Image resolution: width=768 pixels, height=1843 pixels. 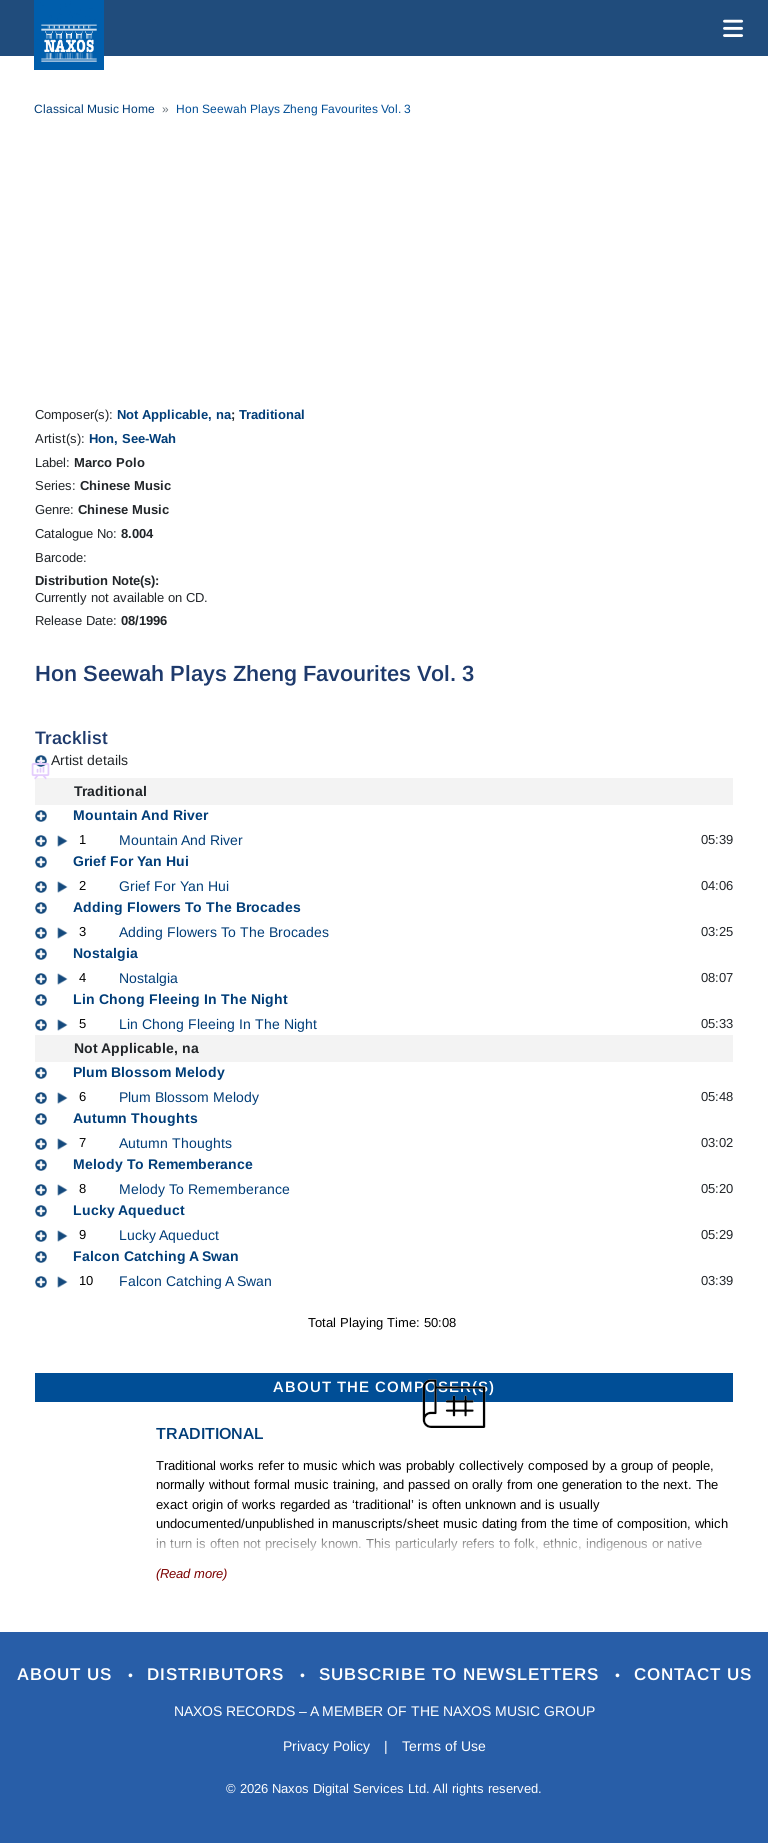 What do you see at coordinates (40, 770) in the screenshot?
I see `view presentation with chart data` at bounding box center [40, 770].